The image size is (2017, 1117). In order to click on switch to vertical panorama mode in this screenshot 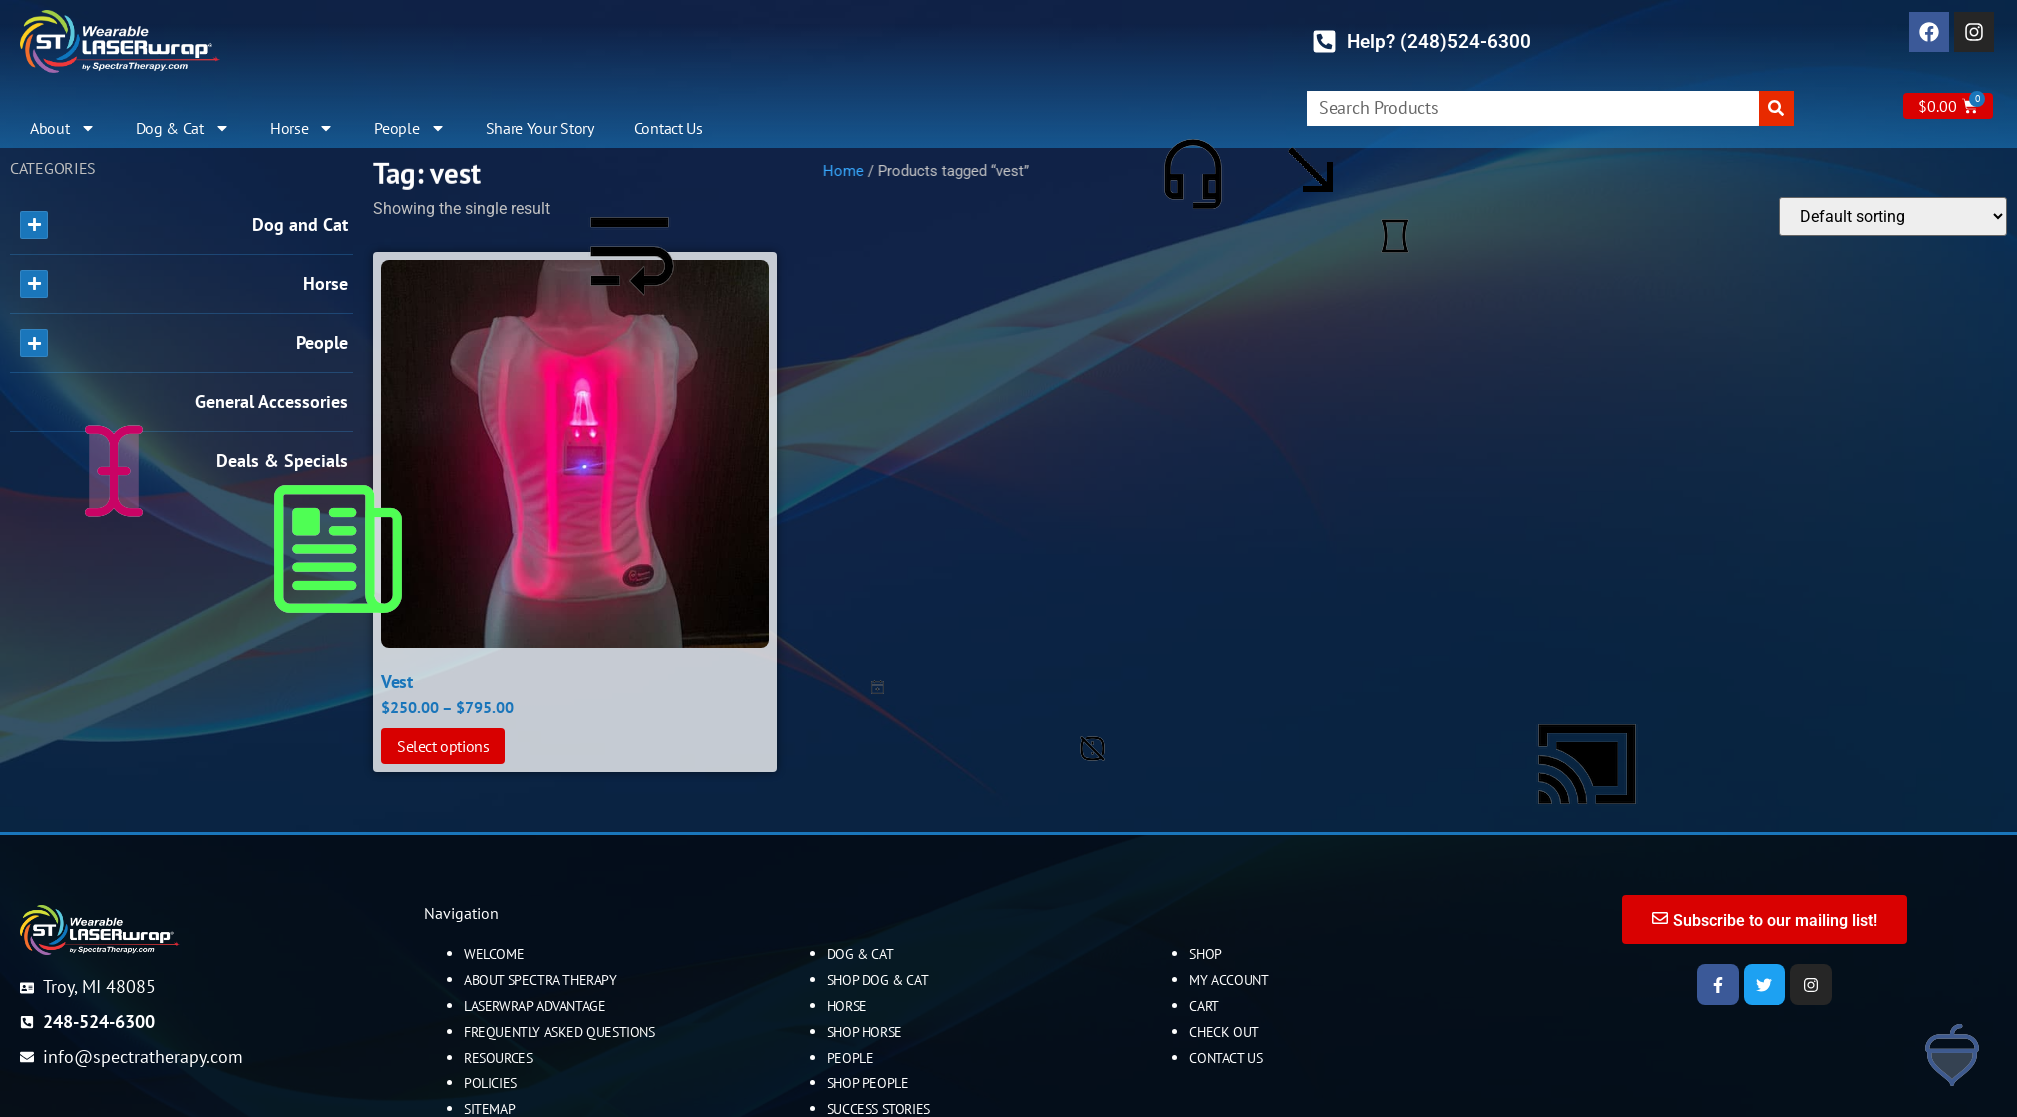, I will do `click(1395, 236)`.